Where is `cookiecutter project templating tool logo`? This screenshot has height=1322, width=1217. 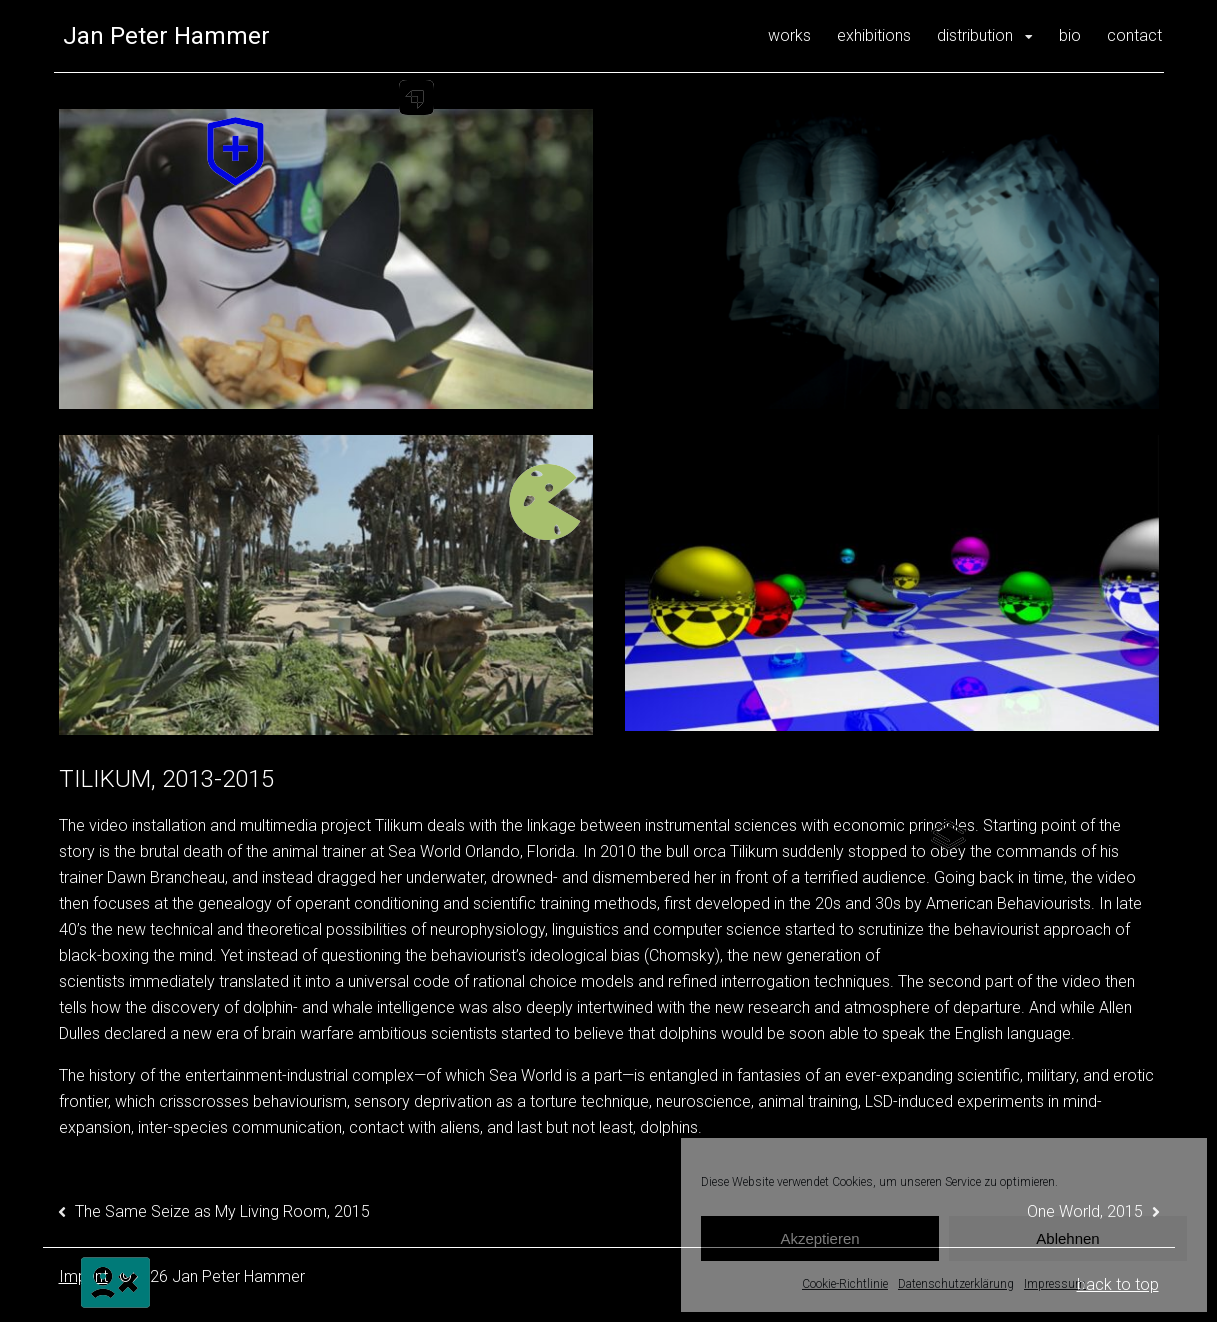
cookiecutter project templating tool logo is located at coordinates (545, 502).